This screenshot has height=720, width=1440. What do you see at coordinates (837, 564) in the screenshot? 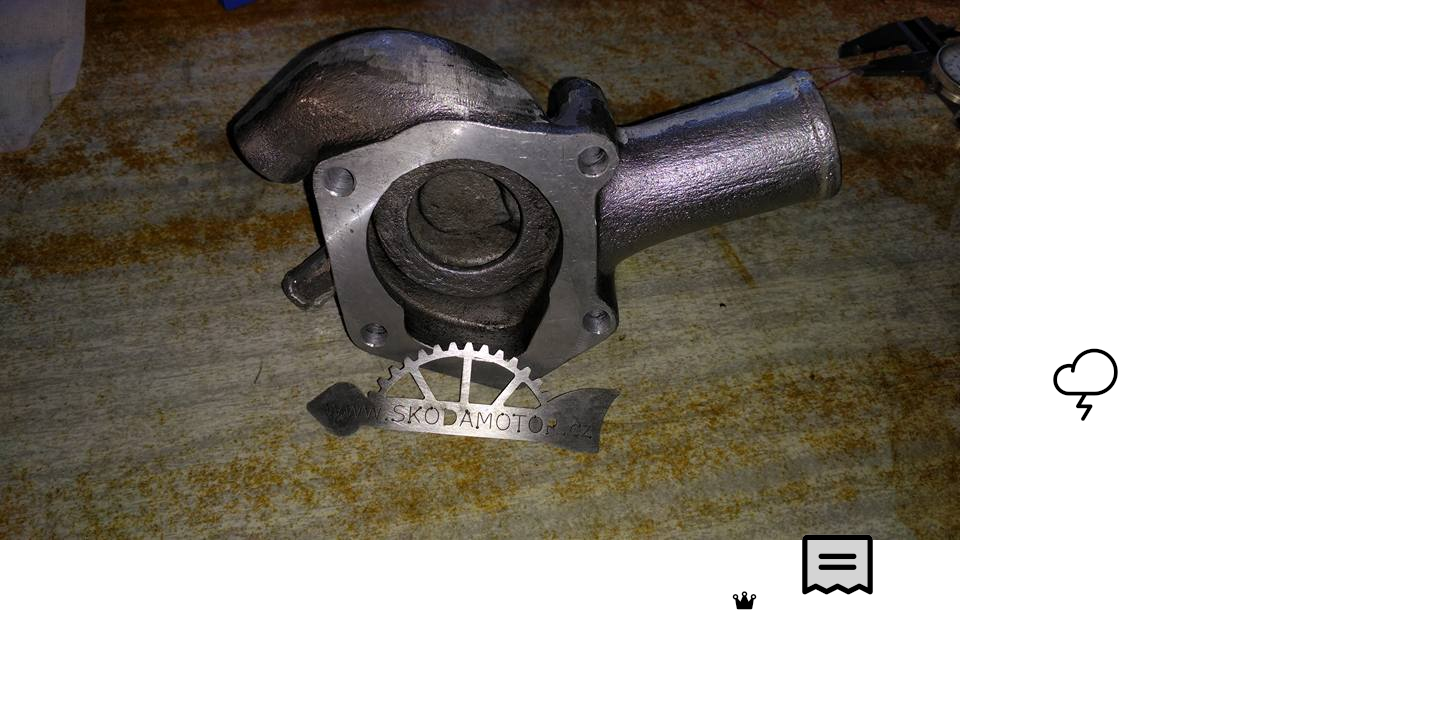
I see `view purchase receipt or transaction details` at bounding box center [837, 564].